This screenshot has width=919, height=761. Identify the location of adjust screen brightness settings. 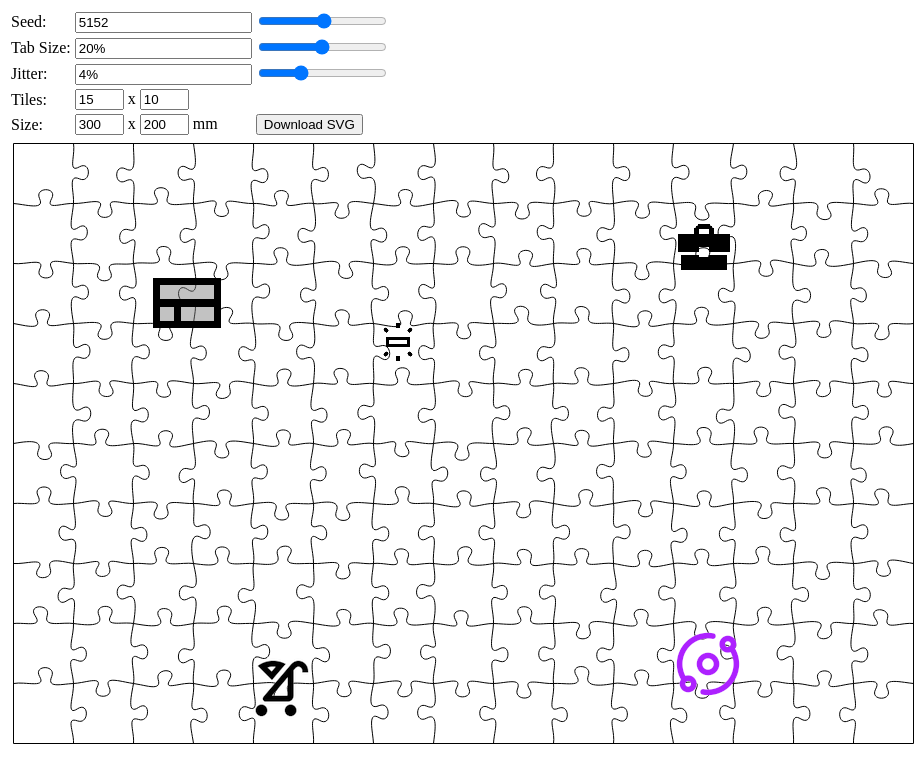
(398, 342).